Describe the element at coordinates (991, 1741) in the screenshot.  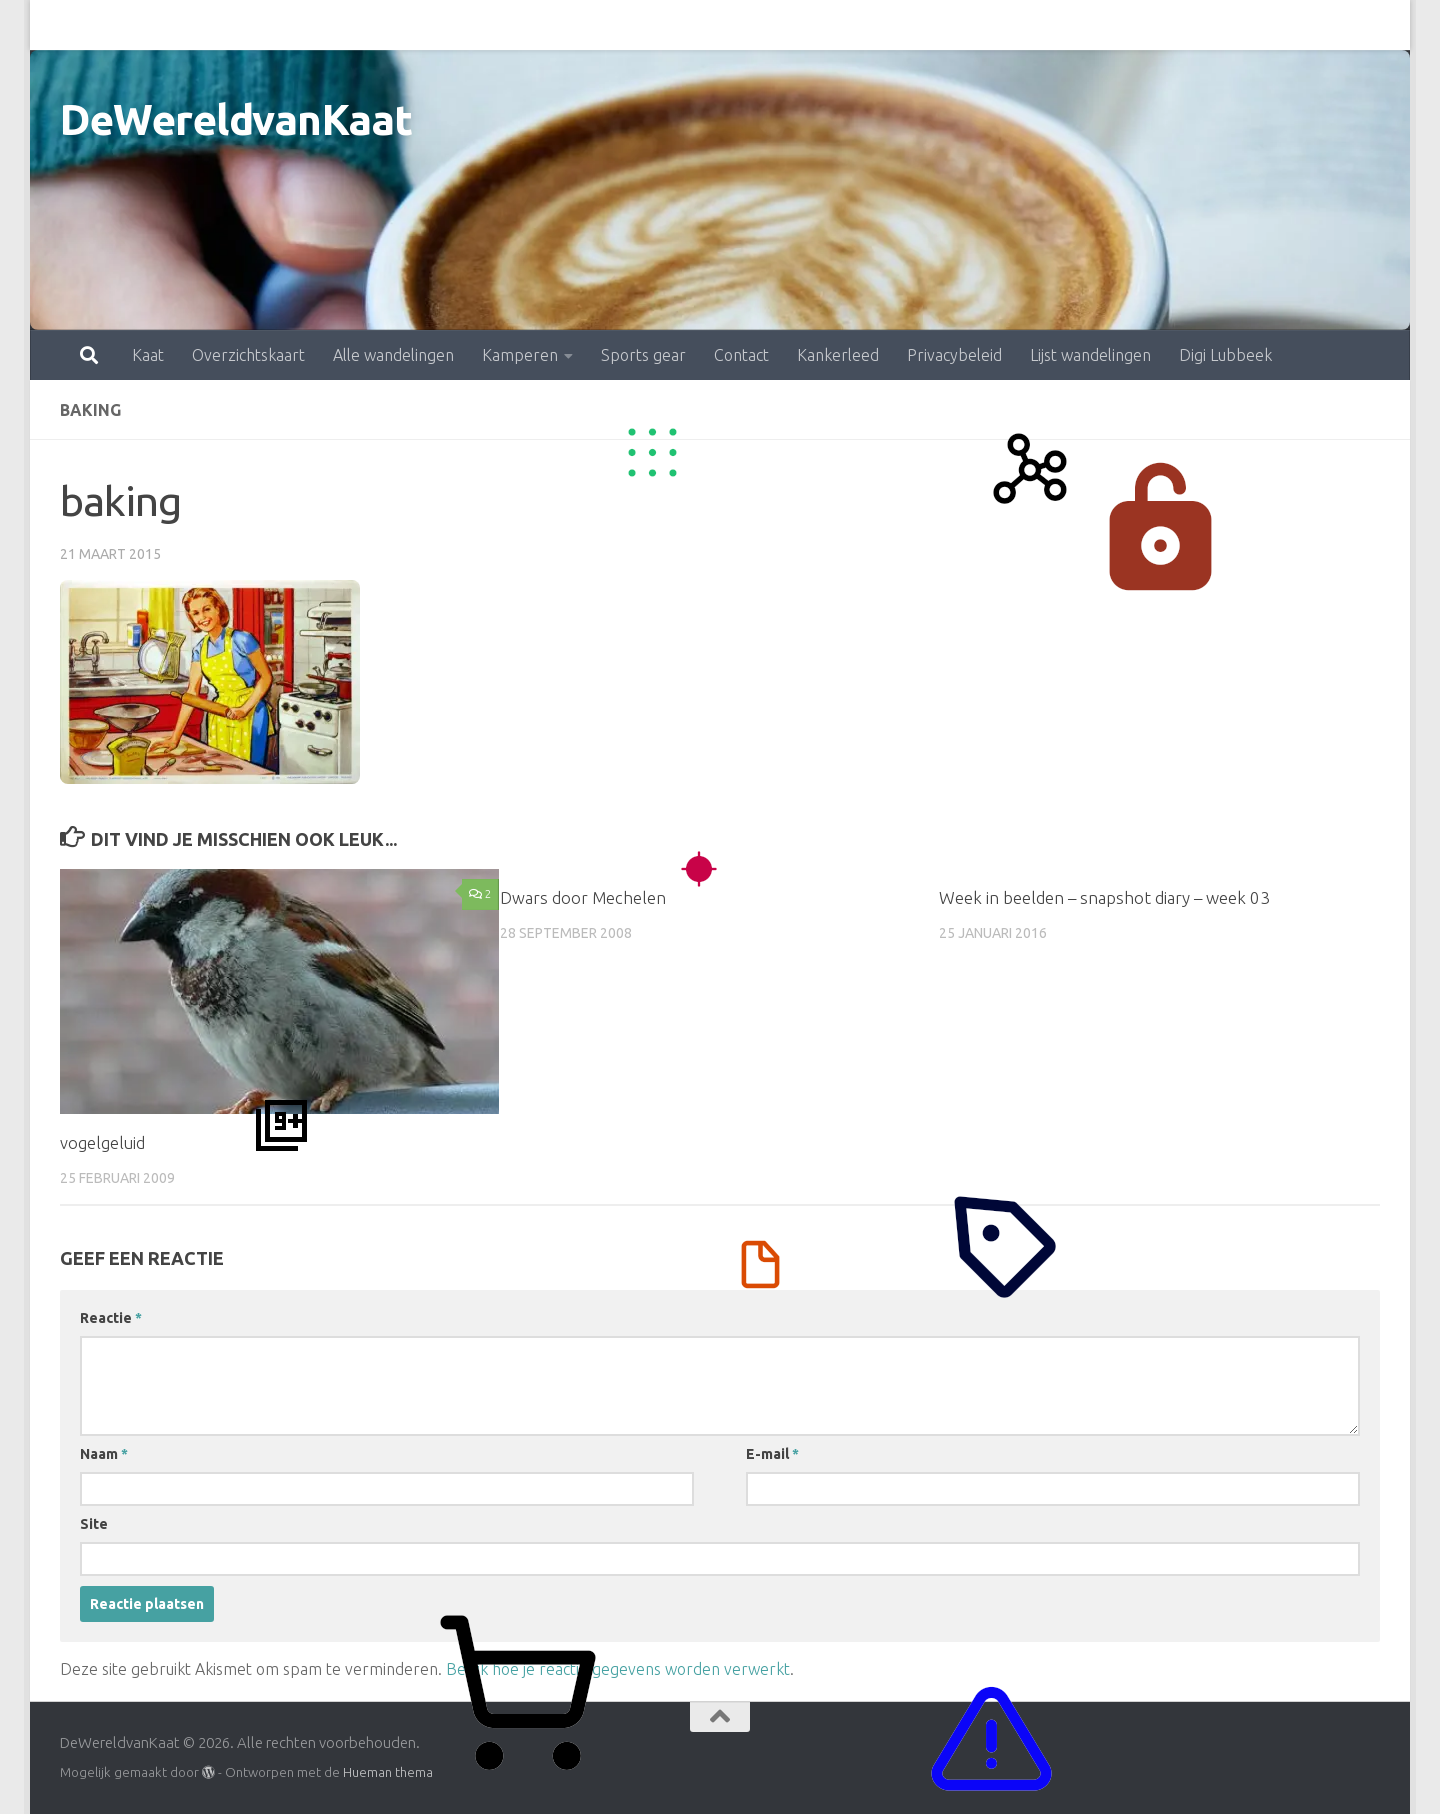
I see `indicates a warning or caution state` at that location.